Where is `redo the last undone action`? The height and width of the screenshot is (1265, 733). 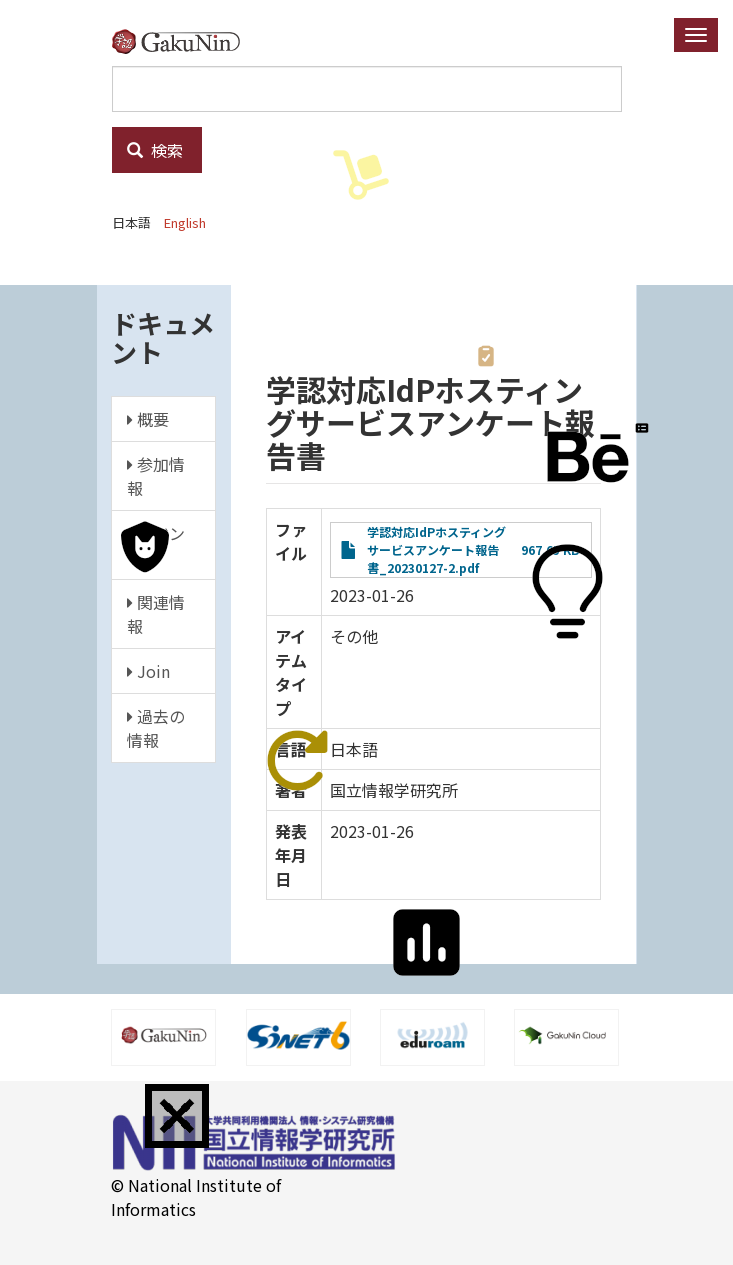
redo the last undone action is located at coordinates (297, 760).